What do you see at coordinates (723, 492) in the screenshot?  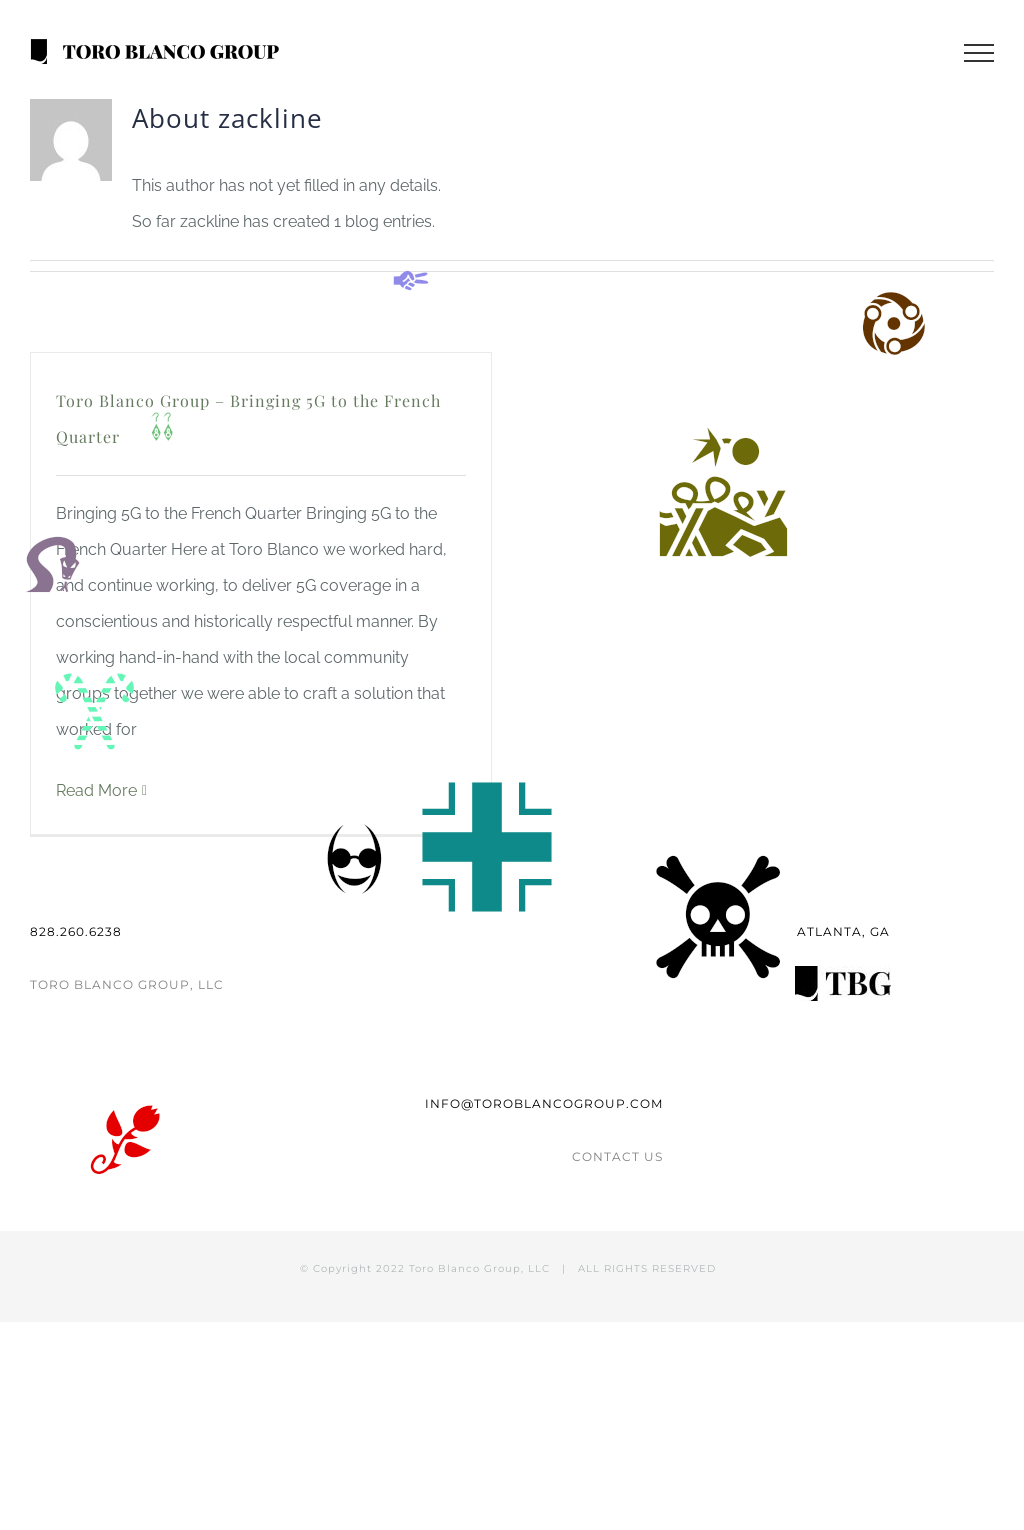 I see `indicates a blocked or restricted area` at bounding box center [723, 492].